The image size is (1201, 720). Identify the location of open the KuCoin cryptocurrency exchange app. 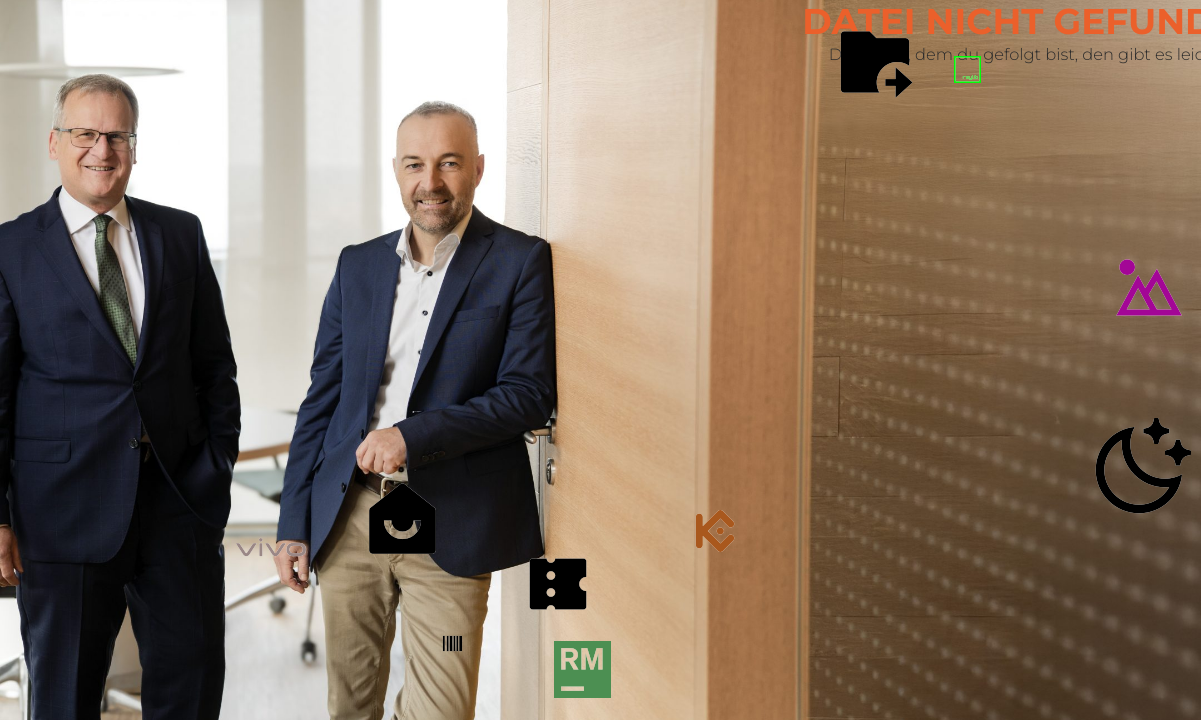
(715, 531).